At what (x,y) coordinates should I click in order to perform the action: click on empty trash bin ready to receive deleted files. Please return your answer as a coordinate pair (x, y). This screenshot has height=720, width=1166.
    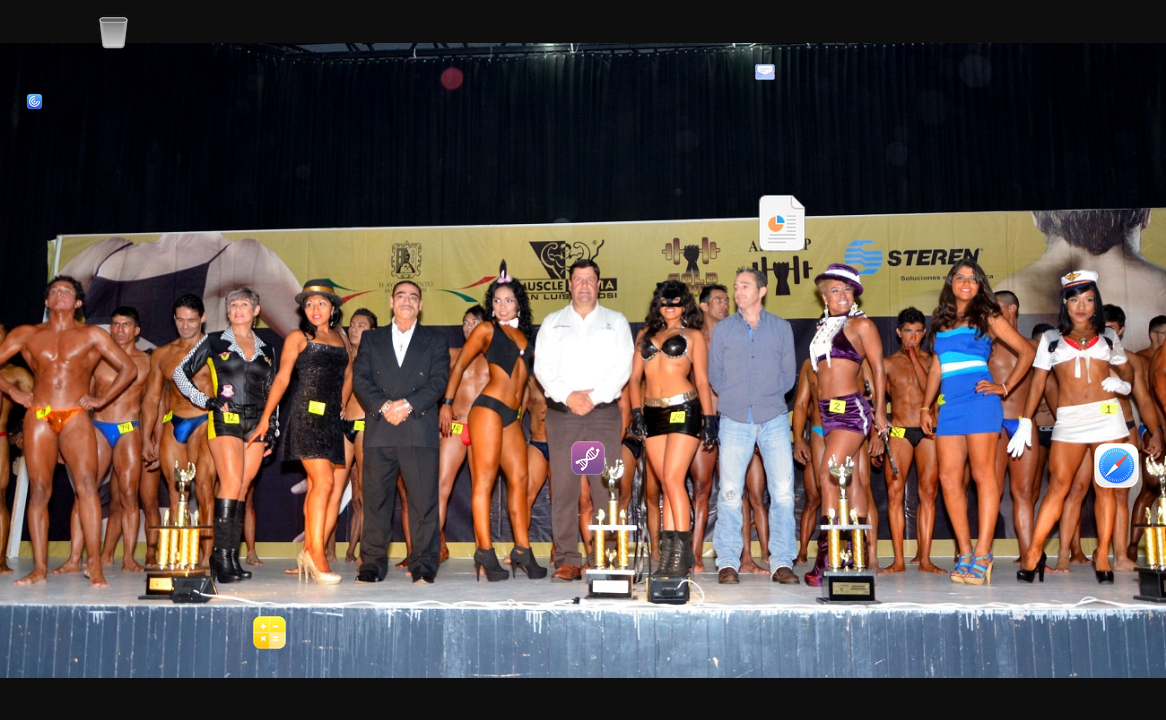
    Looking at the image, I should click on (113, 32).